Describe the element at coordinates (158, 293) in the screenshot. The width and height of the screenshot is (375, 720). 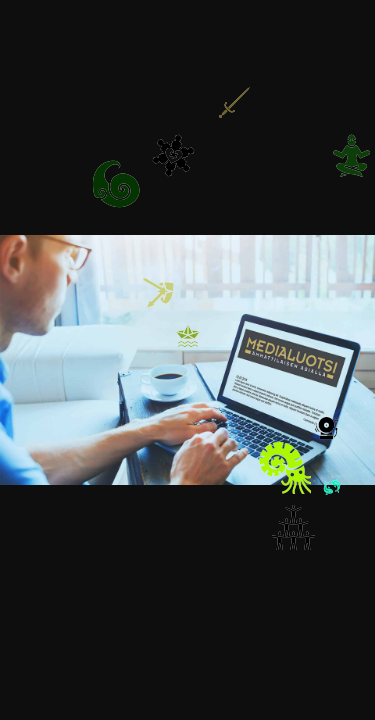
I see `indicates damage reflection or counterattack ability` at that location.